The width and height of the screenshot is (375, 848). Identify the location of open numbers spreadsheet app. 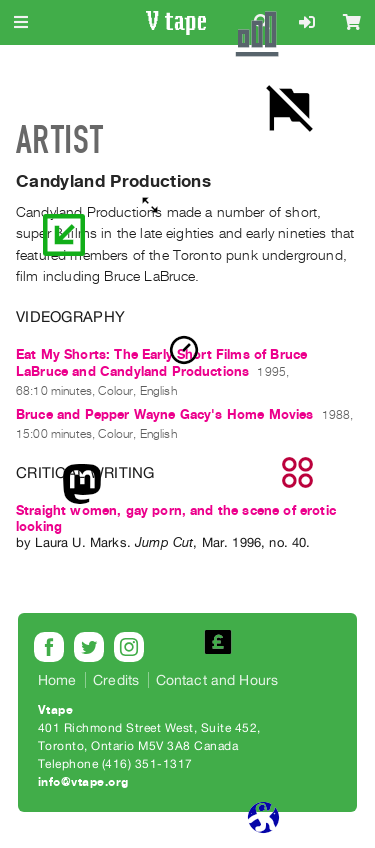
(256, 34).